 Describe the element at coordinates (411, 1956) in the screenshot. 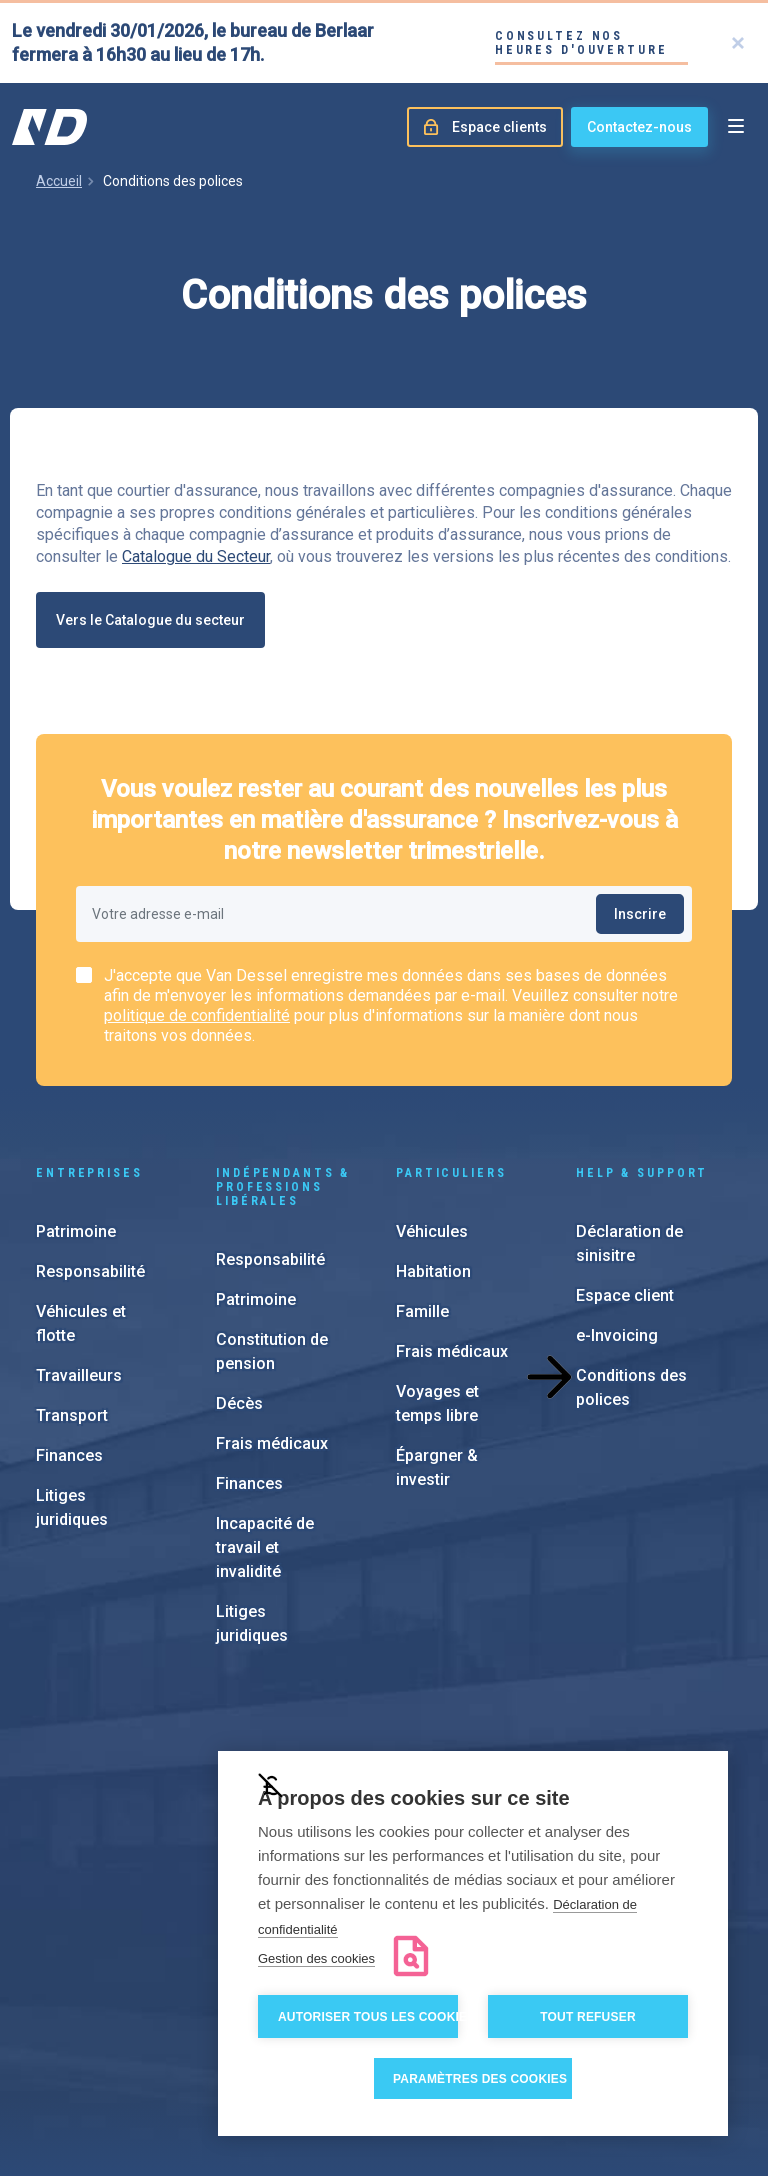

I see `search within a document` at that location.